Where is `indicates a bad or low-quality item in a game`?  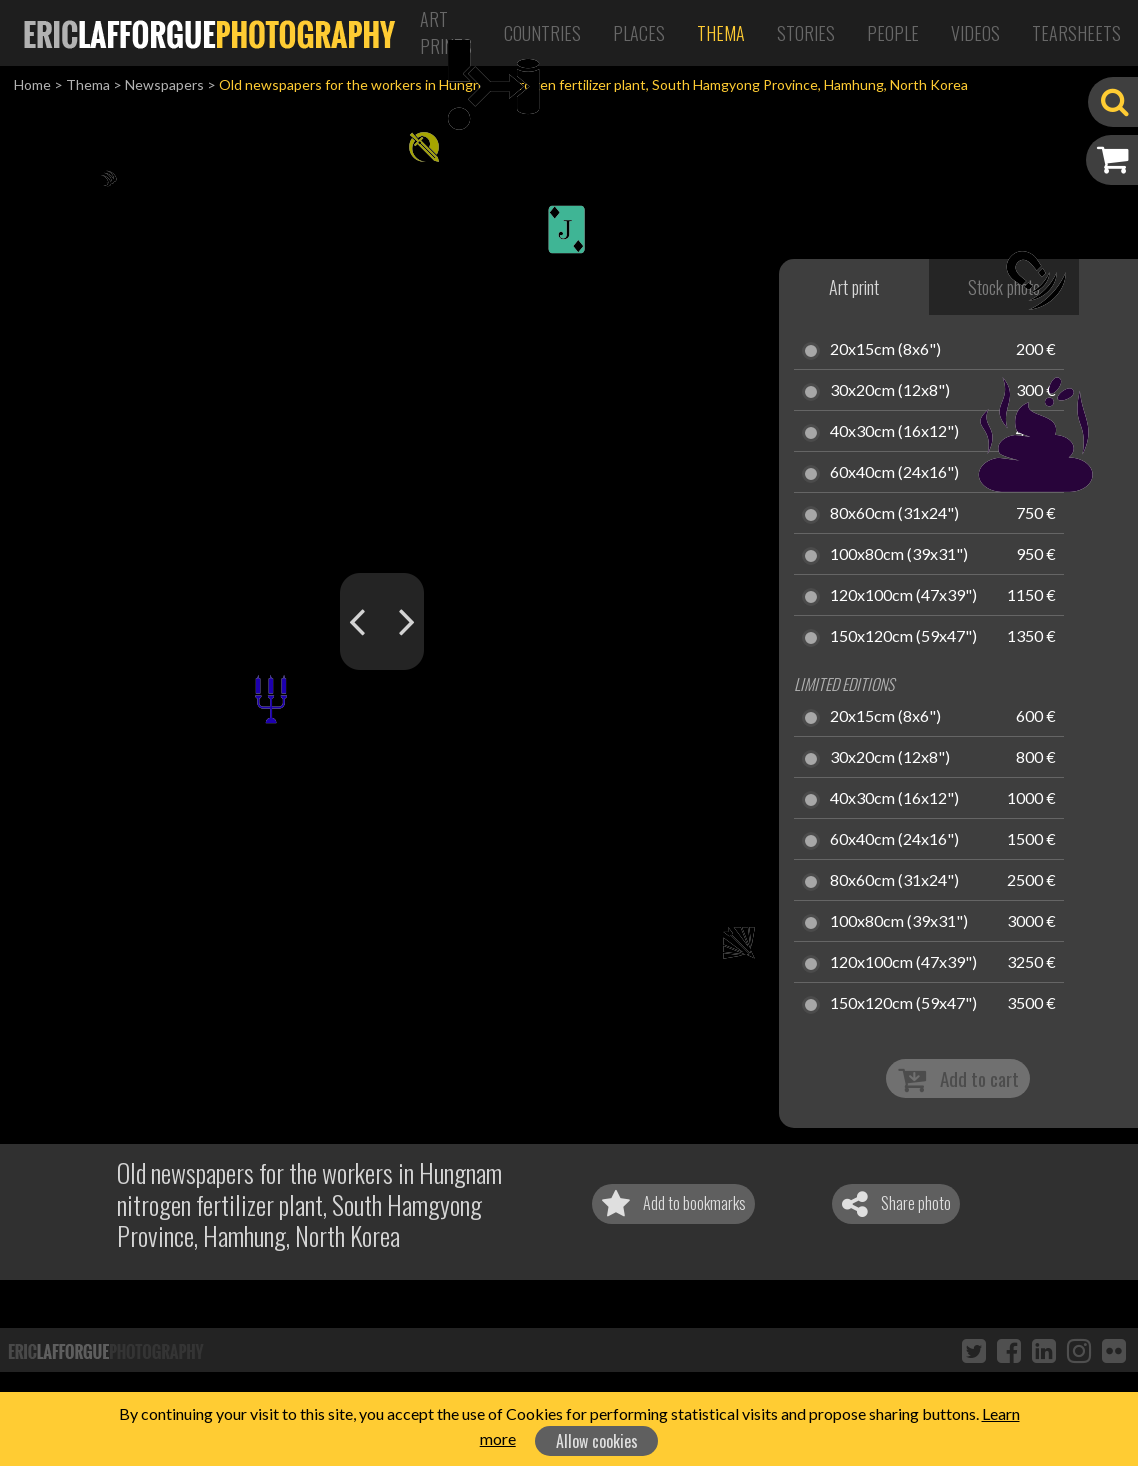
indicates a bad or low-quality item in a game is located at coordinates (1036, 435).